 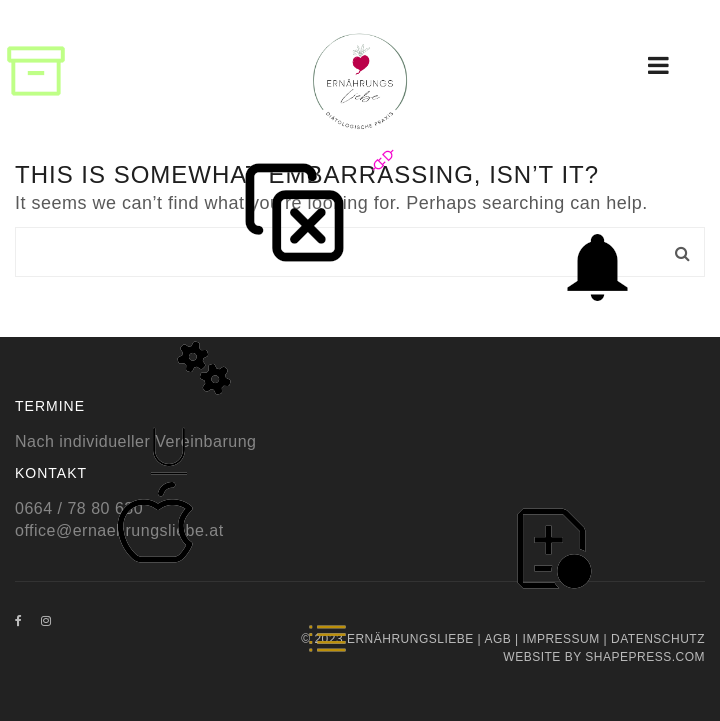 I want to click on view notifications, so click(x=597, y=267).